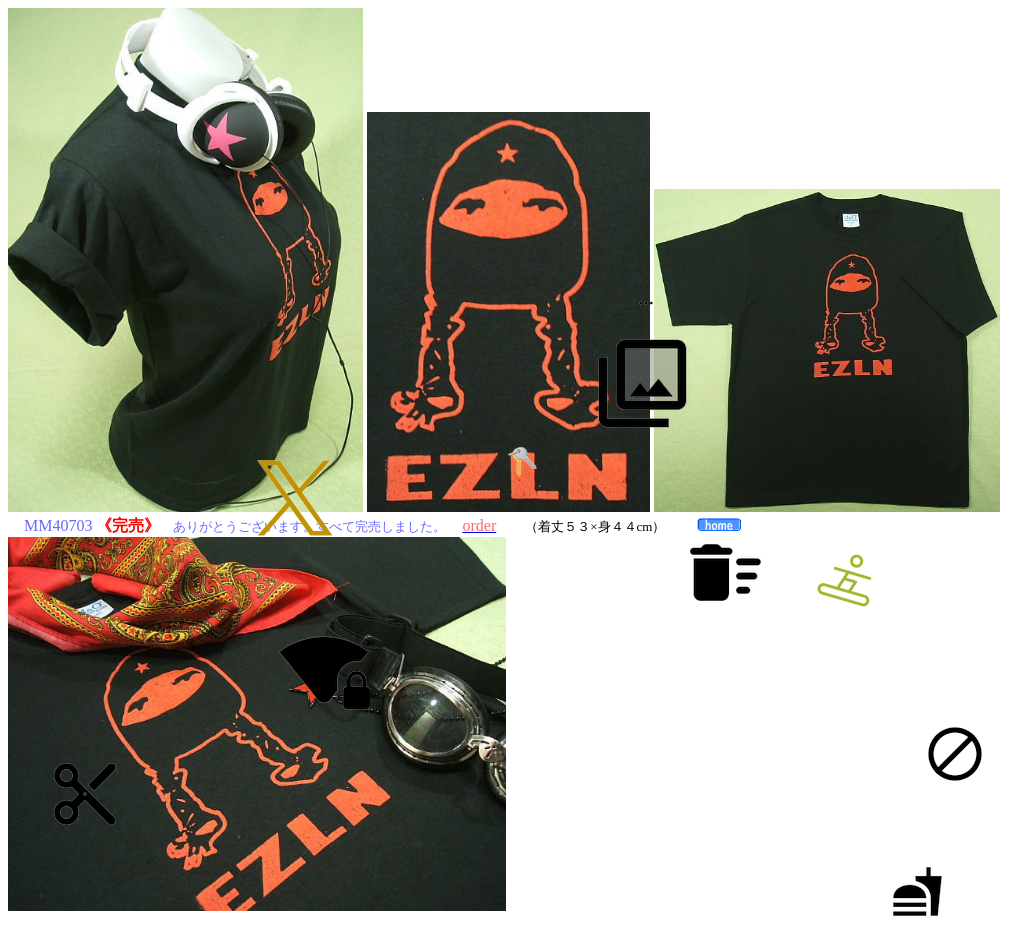 The image size is (1024, 927). I want to click on indicates a secure wifi connection at full signal strength, so click(324, 671).